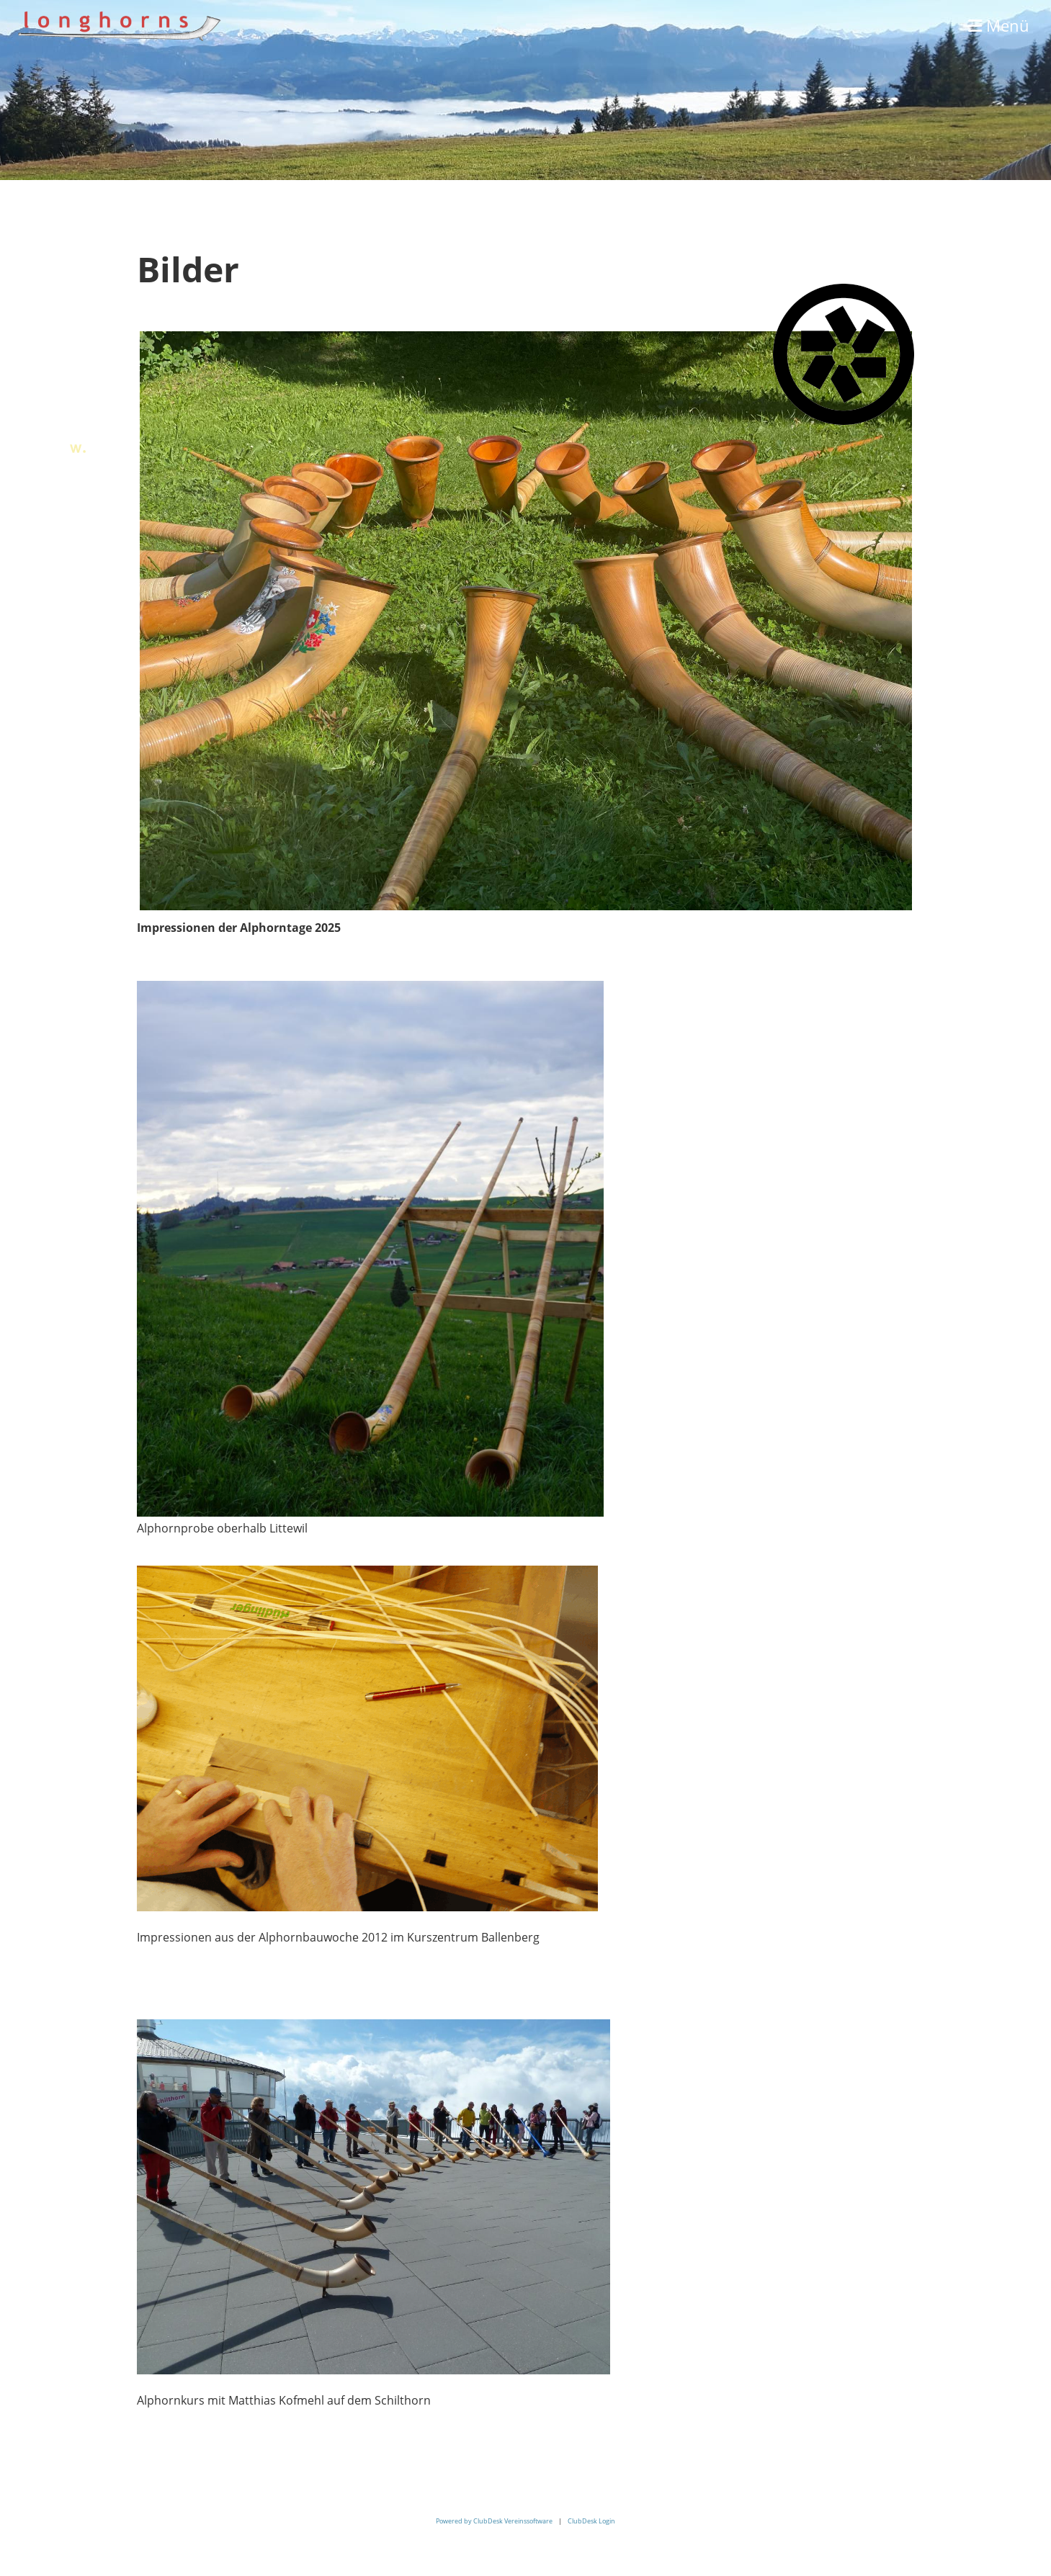  Describe the element at coordinates (844, 354) in the screenshot. I see `open Pivotal Tracker app` at that location.